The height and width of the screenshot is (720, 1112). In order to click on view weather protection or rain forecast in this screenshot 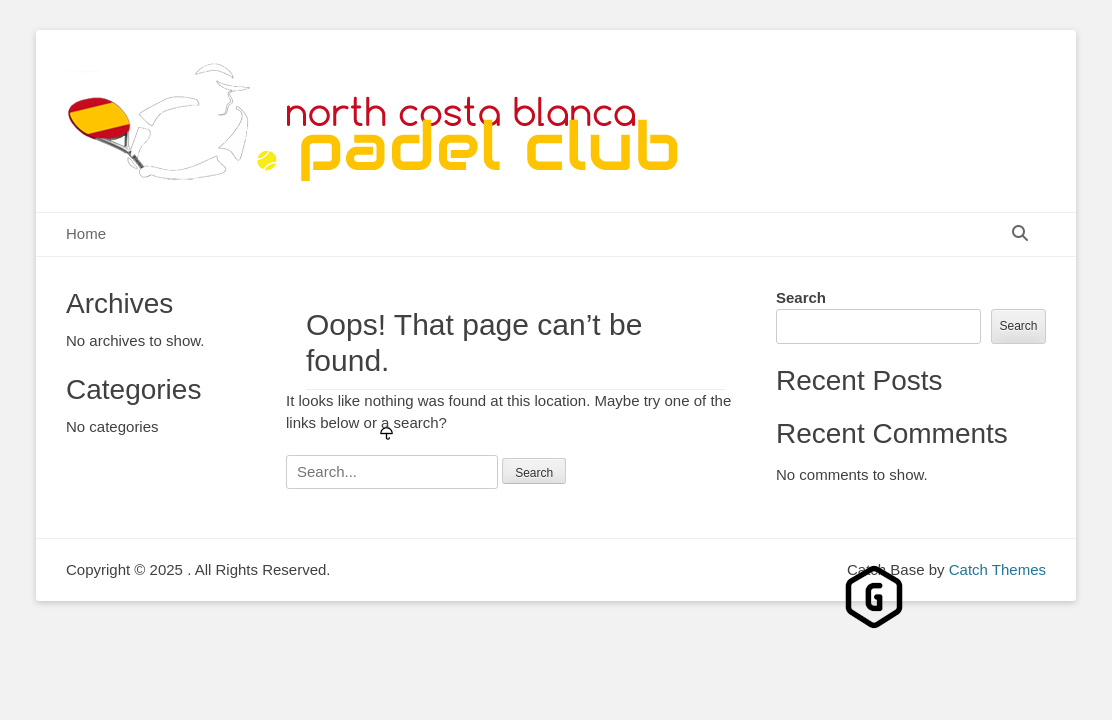, I will do `click(386, 433)`.